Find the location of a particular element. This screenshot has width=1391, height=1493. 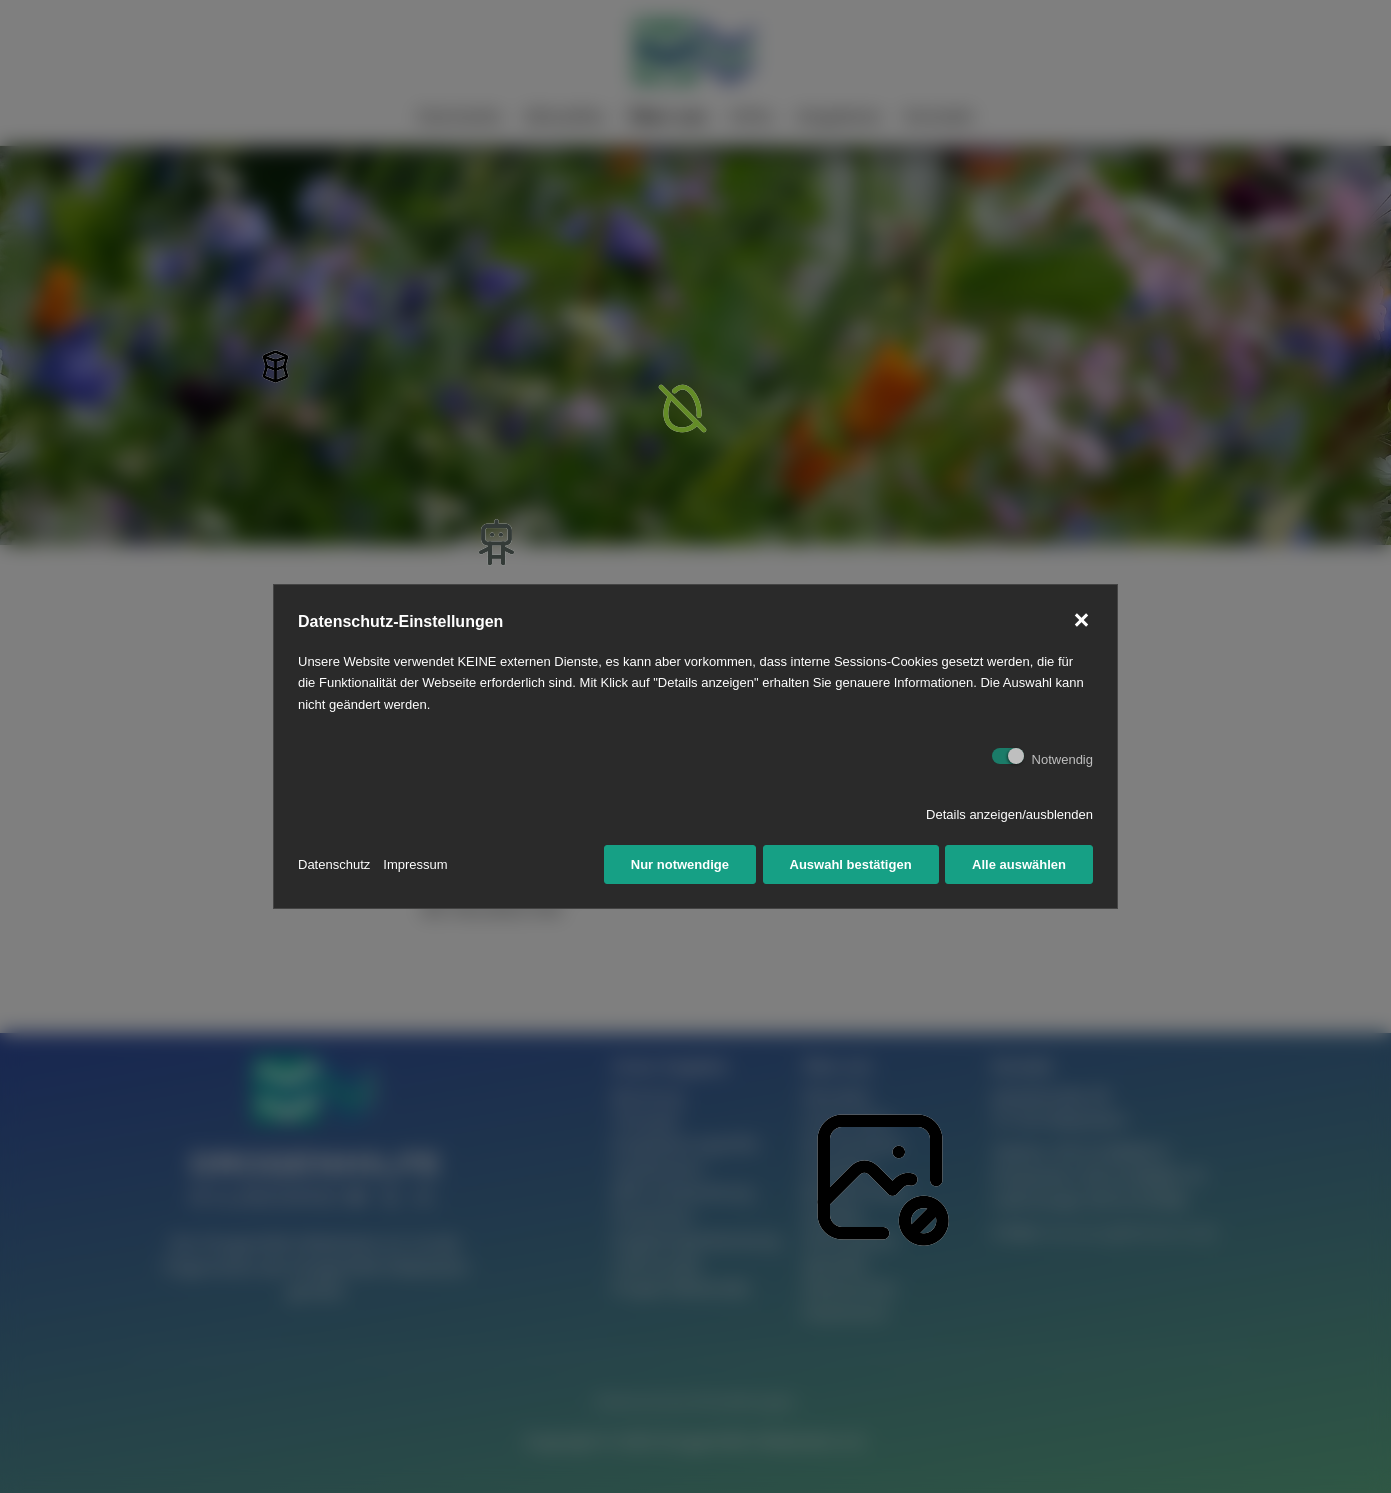

access AI assistant or chatbot is located at coordinates (496, 543).